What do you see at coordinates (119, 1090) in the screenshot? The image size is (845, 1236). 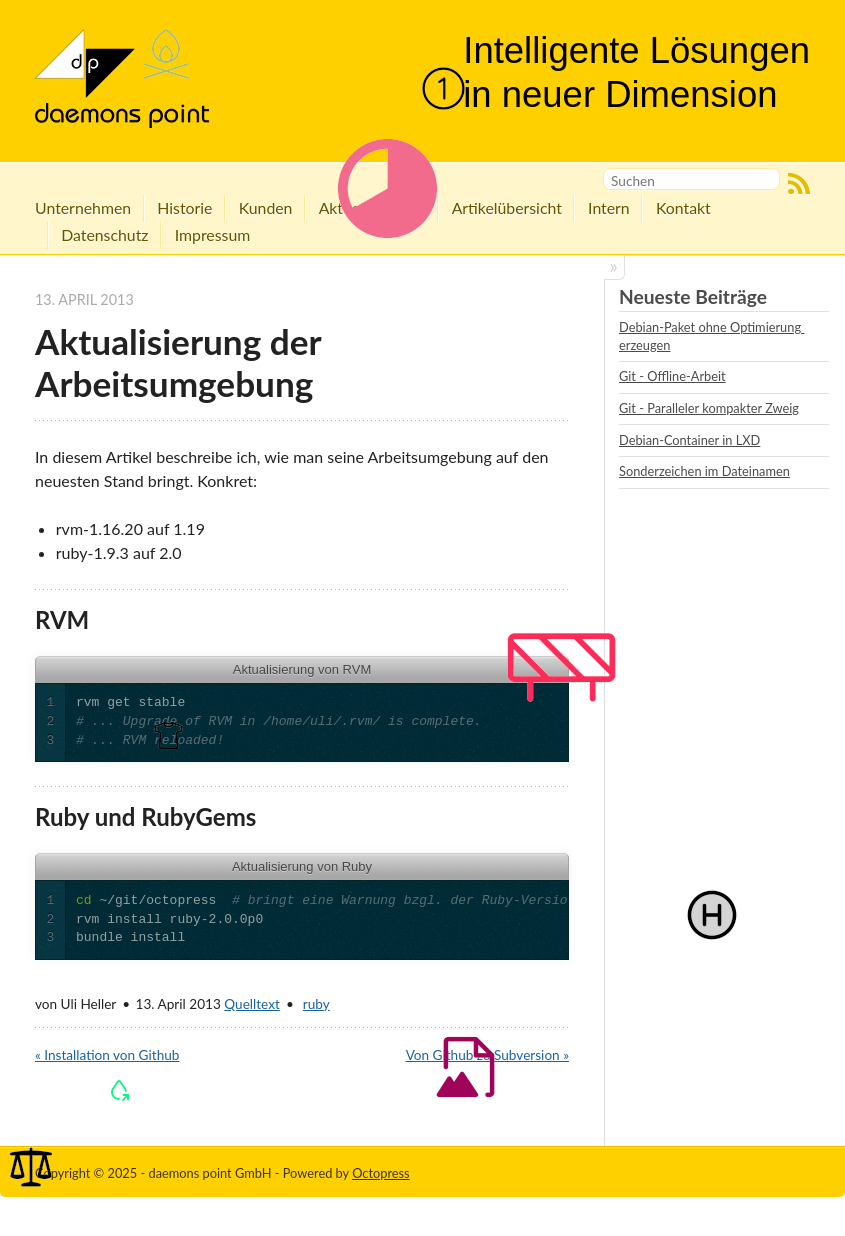 I see `share water usage or hydration data` at bounding box center [119, 1090].